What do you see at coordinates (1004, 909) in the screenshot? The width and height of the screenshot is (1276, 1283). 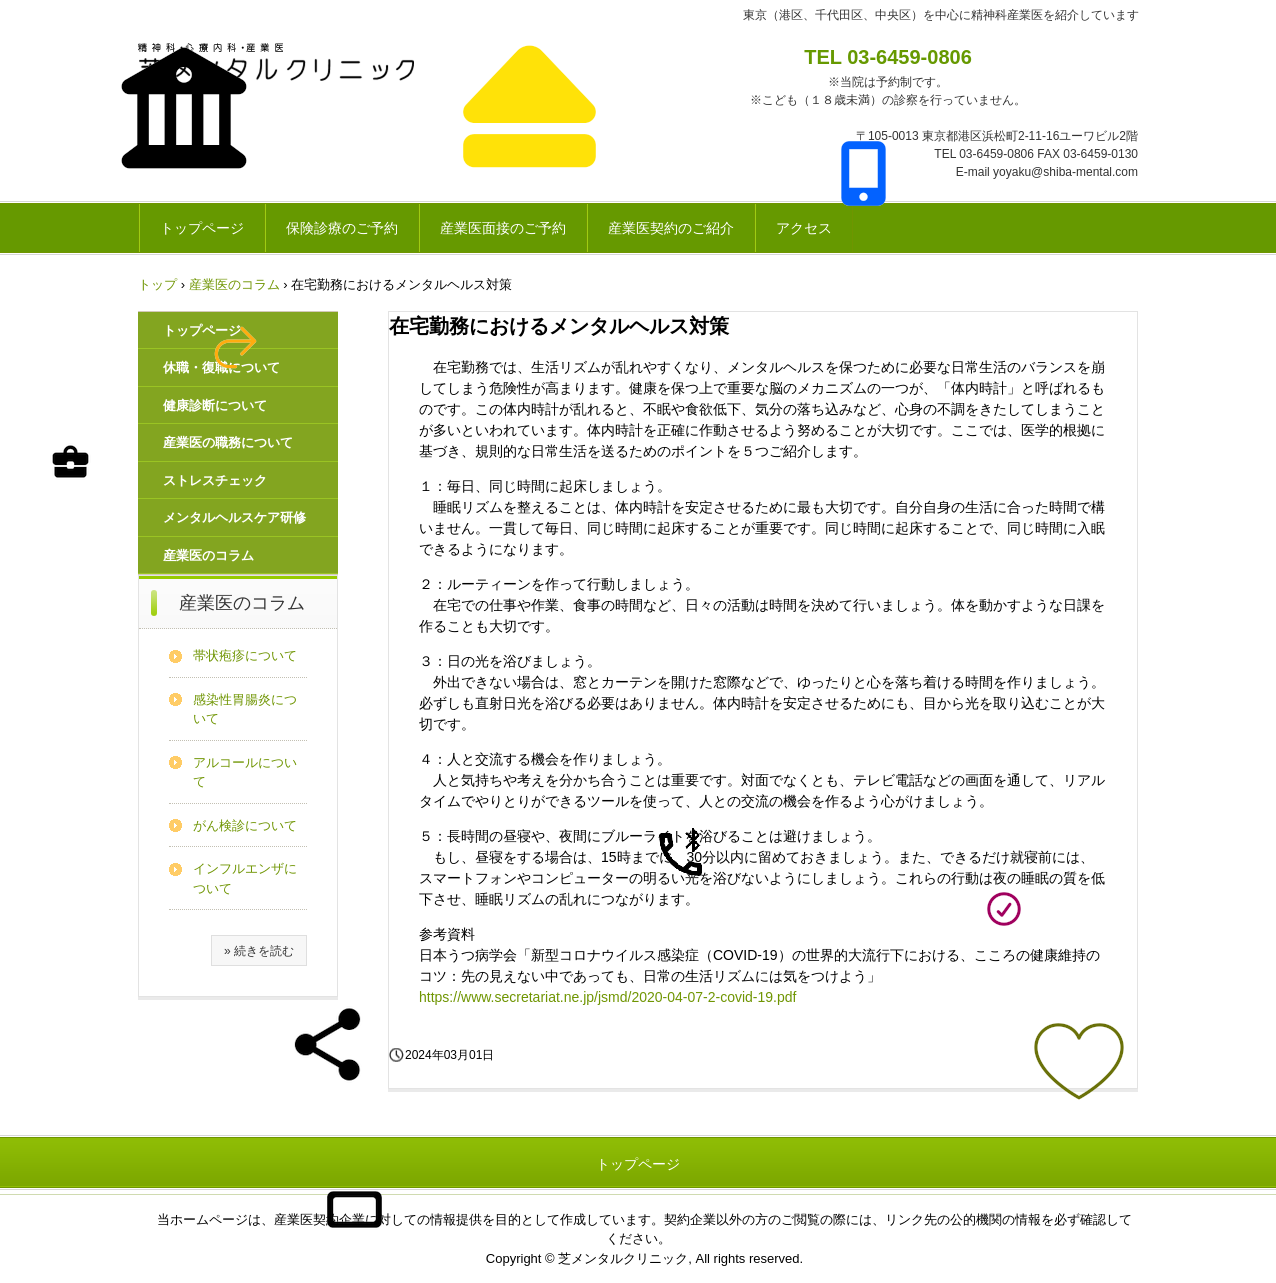 I see `confirms a completed action or task` at bounding box center [1004, 909].